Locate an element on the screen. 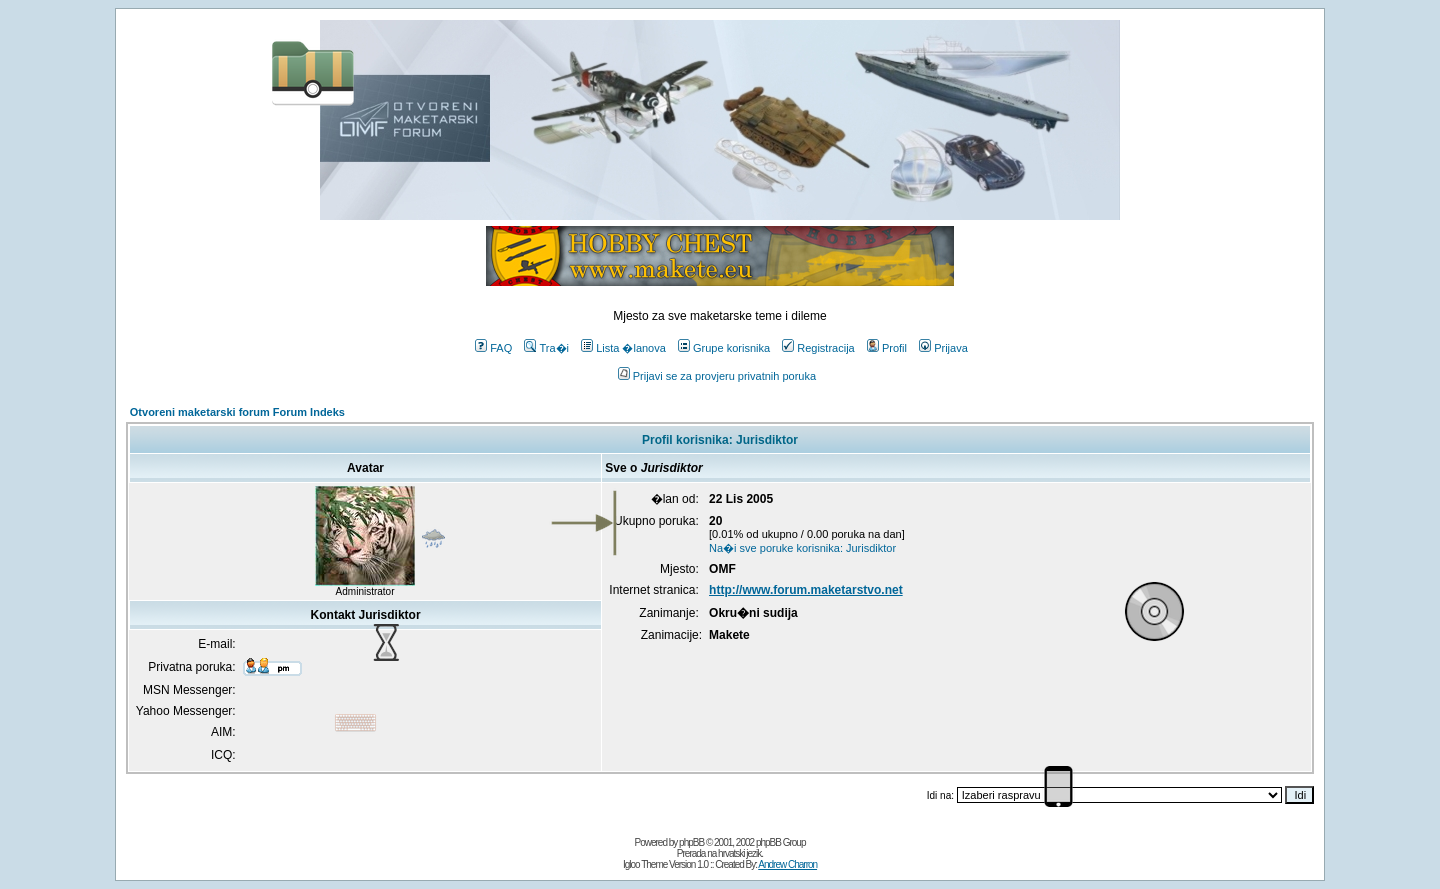 The image size is (1440, 889). connect a bluetooth keyboard is located at coordinates (355, 722).